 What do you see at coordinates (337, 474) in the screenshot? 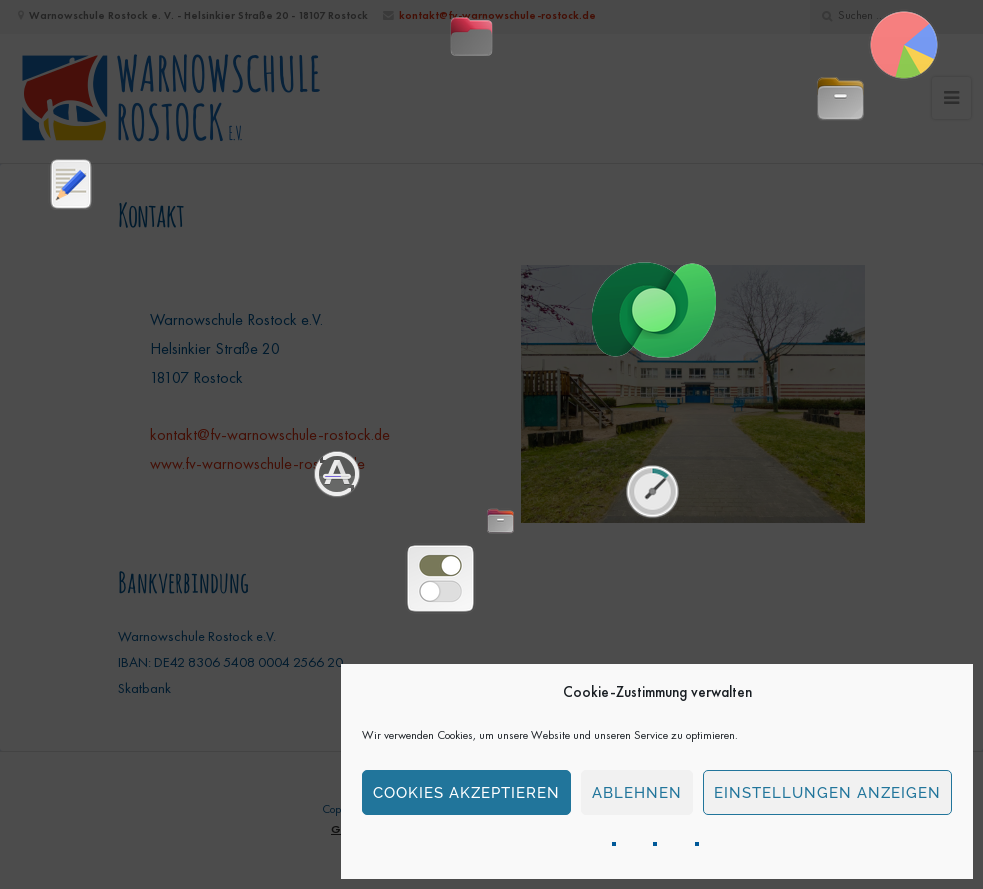
I see `check for system software updates` at bounding box center [337, 474].